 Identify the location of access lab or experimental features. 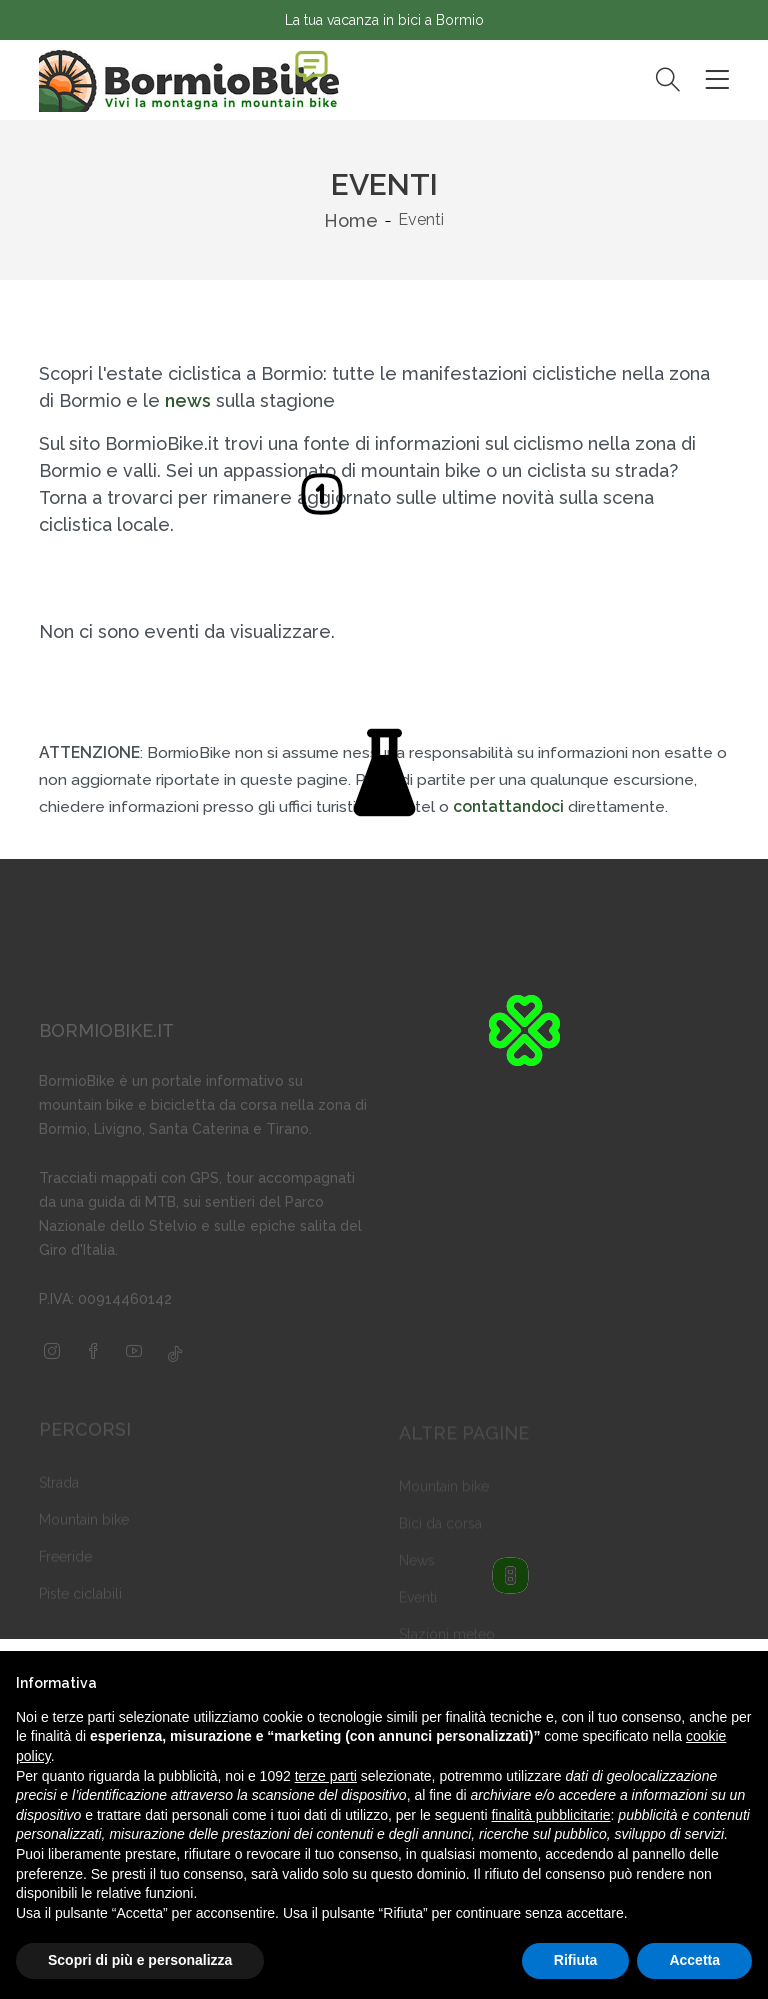
(384, 772).